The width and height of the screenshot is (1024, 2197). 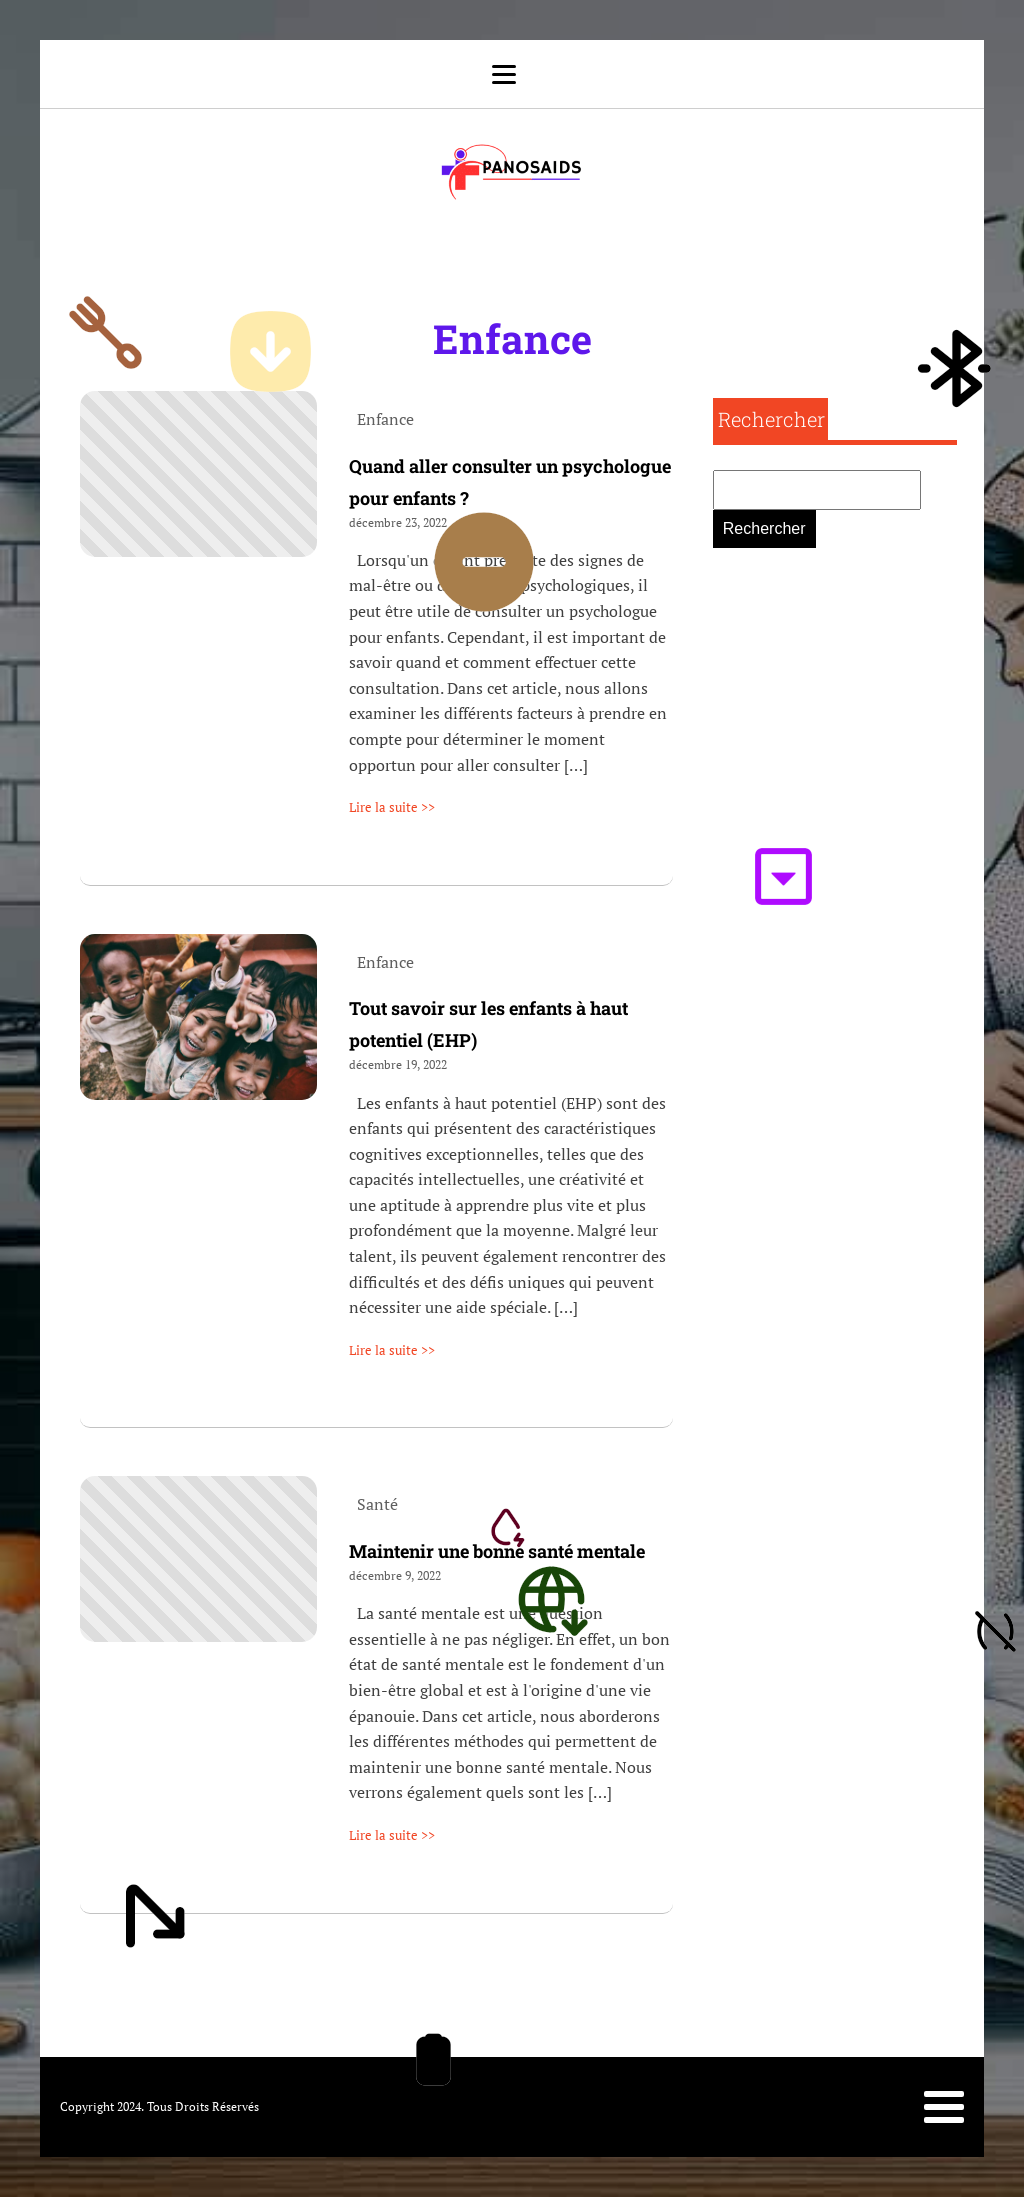 What do you see at coordinates (995, 1631) in the screenshot?
I see `disable grouping or parentheses in formula` at bounding box center [995, 1631].